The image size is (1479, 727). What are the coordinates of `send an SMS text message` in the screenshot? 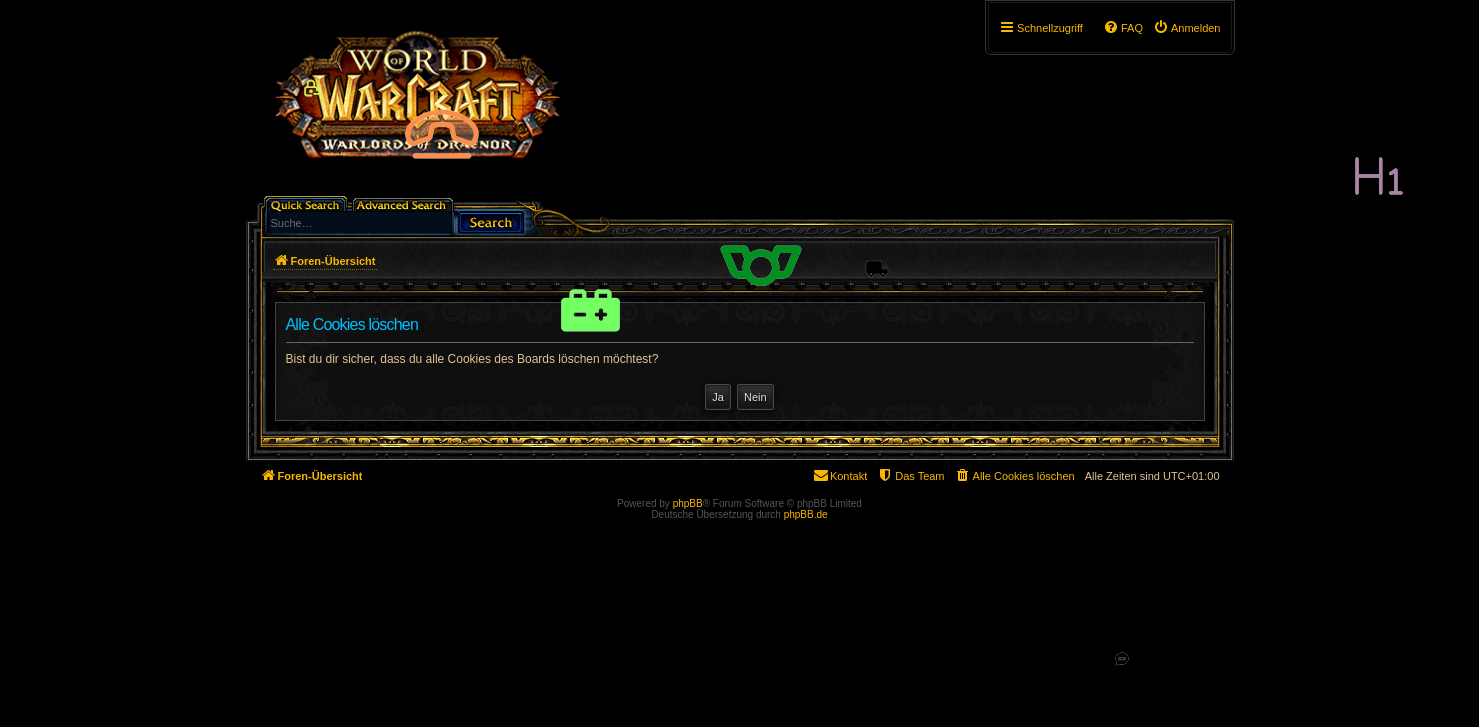 It's located at (1122, 659).